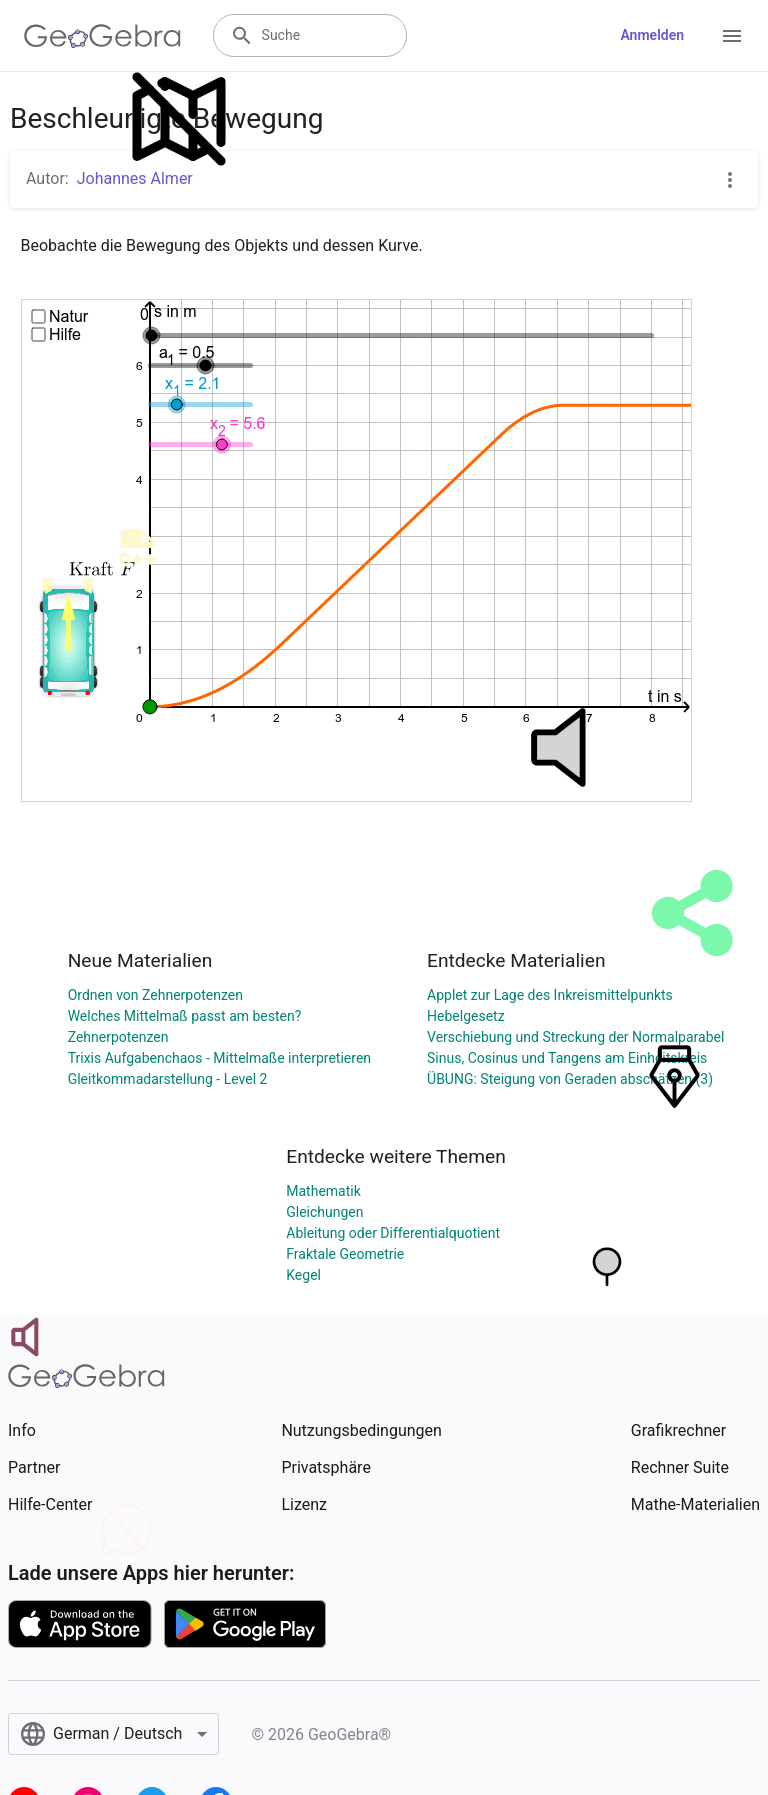 This screenshot has width=768, height=1795. I want to click on select neuter or non-binary gender option, so click(607, 1266).